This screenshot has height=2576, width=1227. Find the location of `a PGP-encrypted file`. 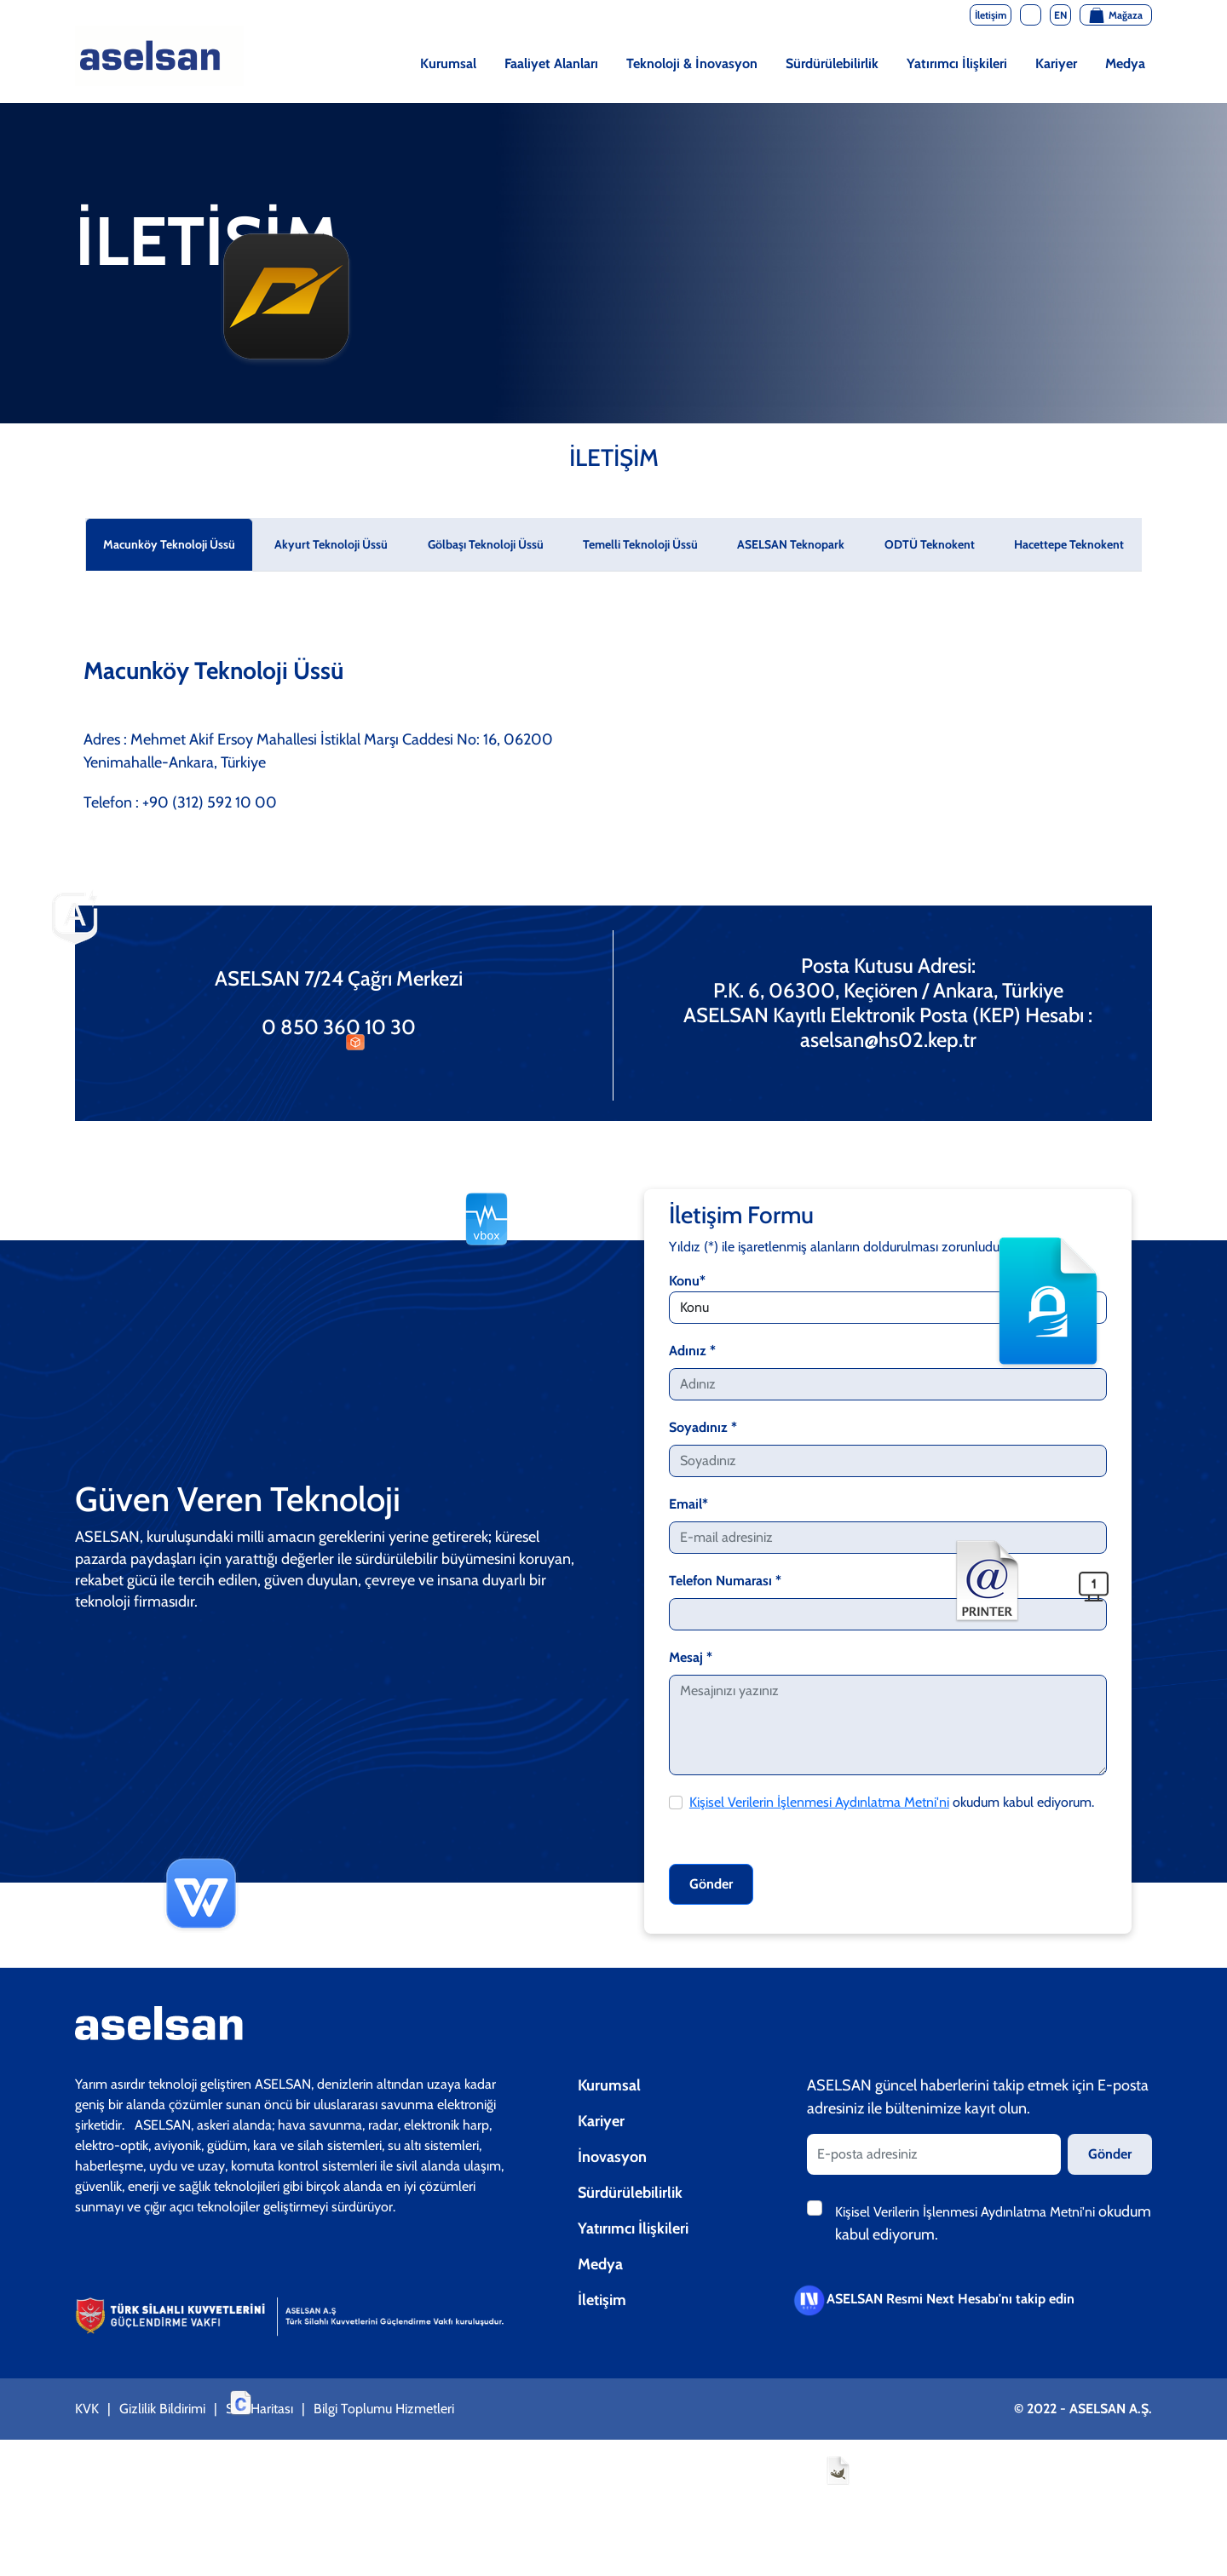

a PGP-encrypted file is located at coordinates (1048, 1301).